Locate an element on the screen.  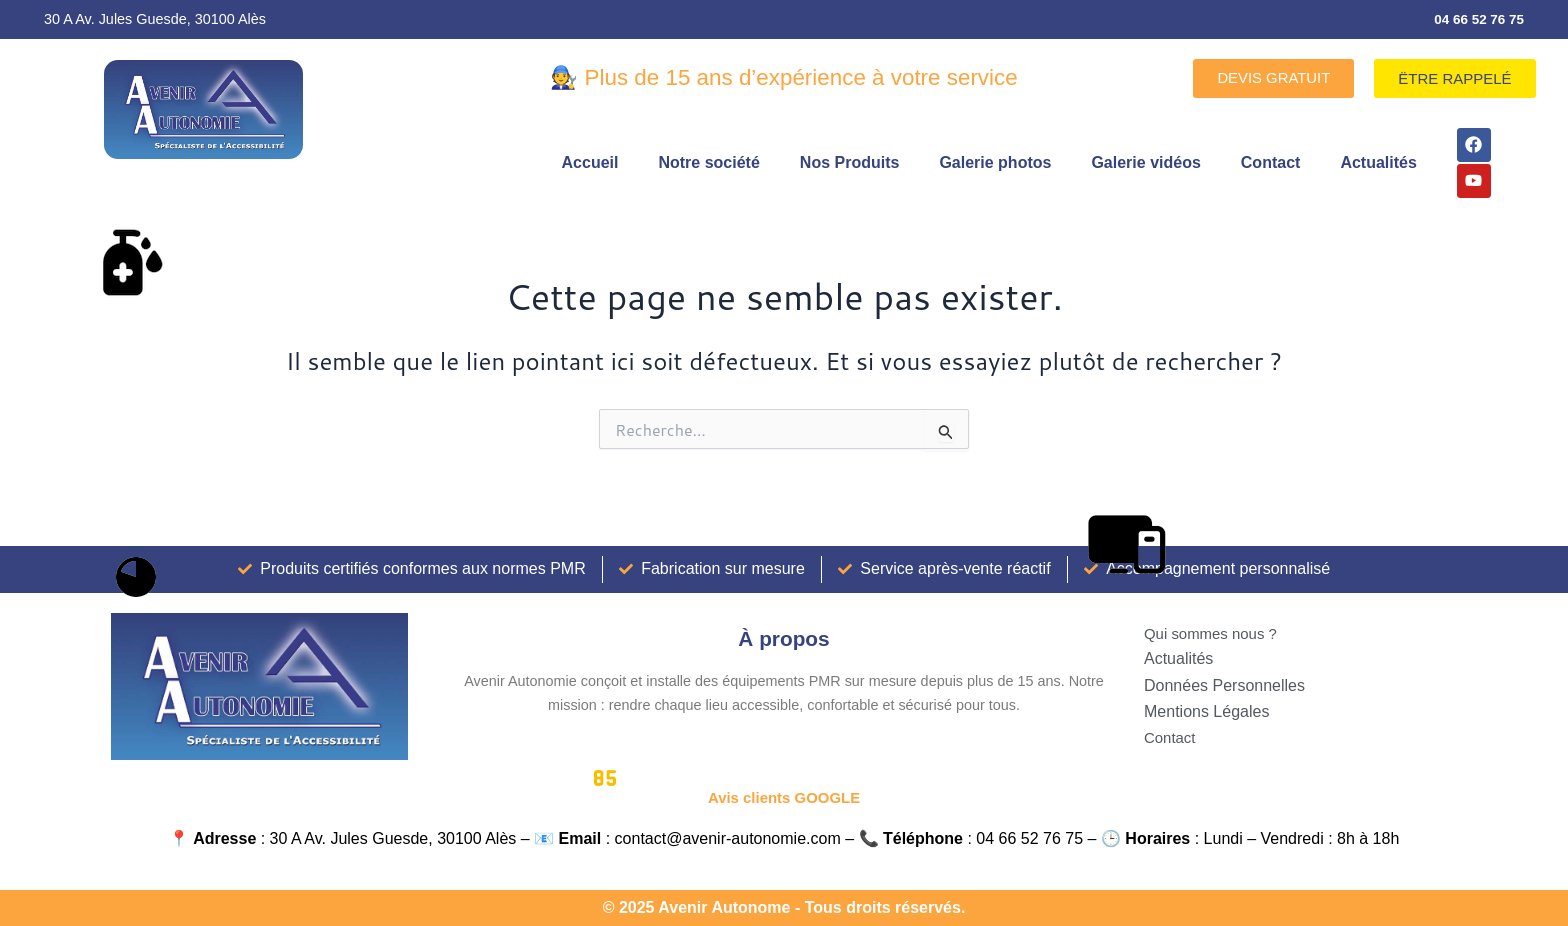
manage connected devices is located at coordinates (1125, 544).